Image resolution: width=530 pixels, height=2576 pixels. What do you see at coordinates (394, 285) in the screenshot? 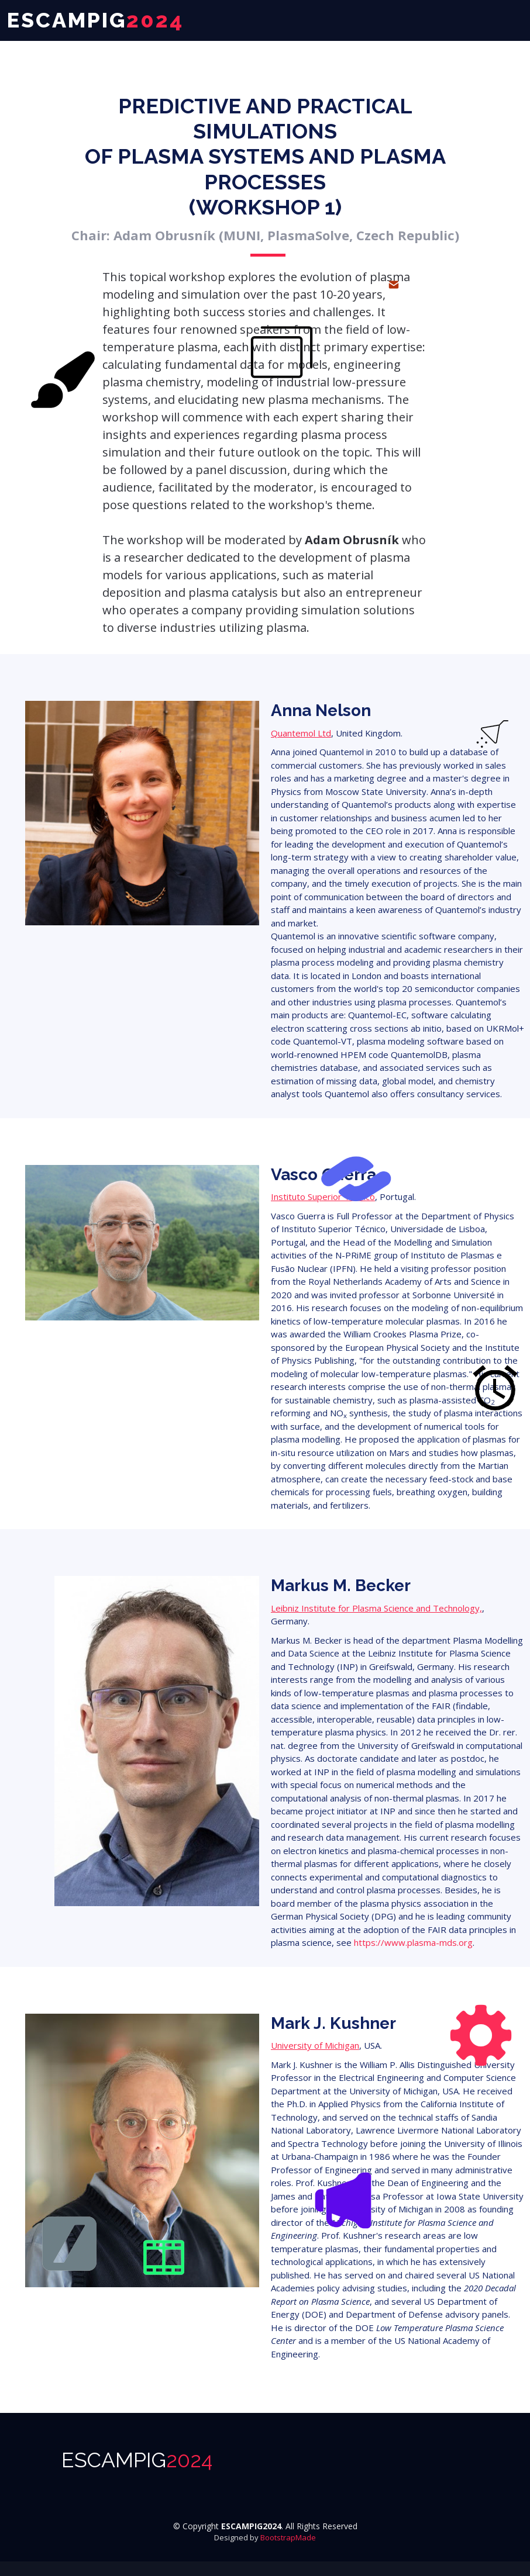
I see `open your inbox or messages` at bounding box center [394, 285].